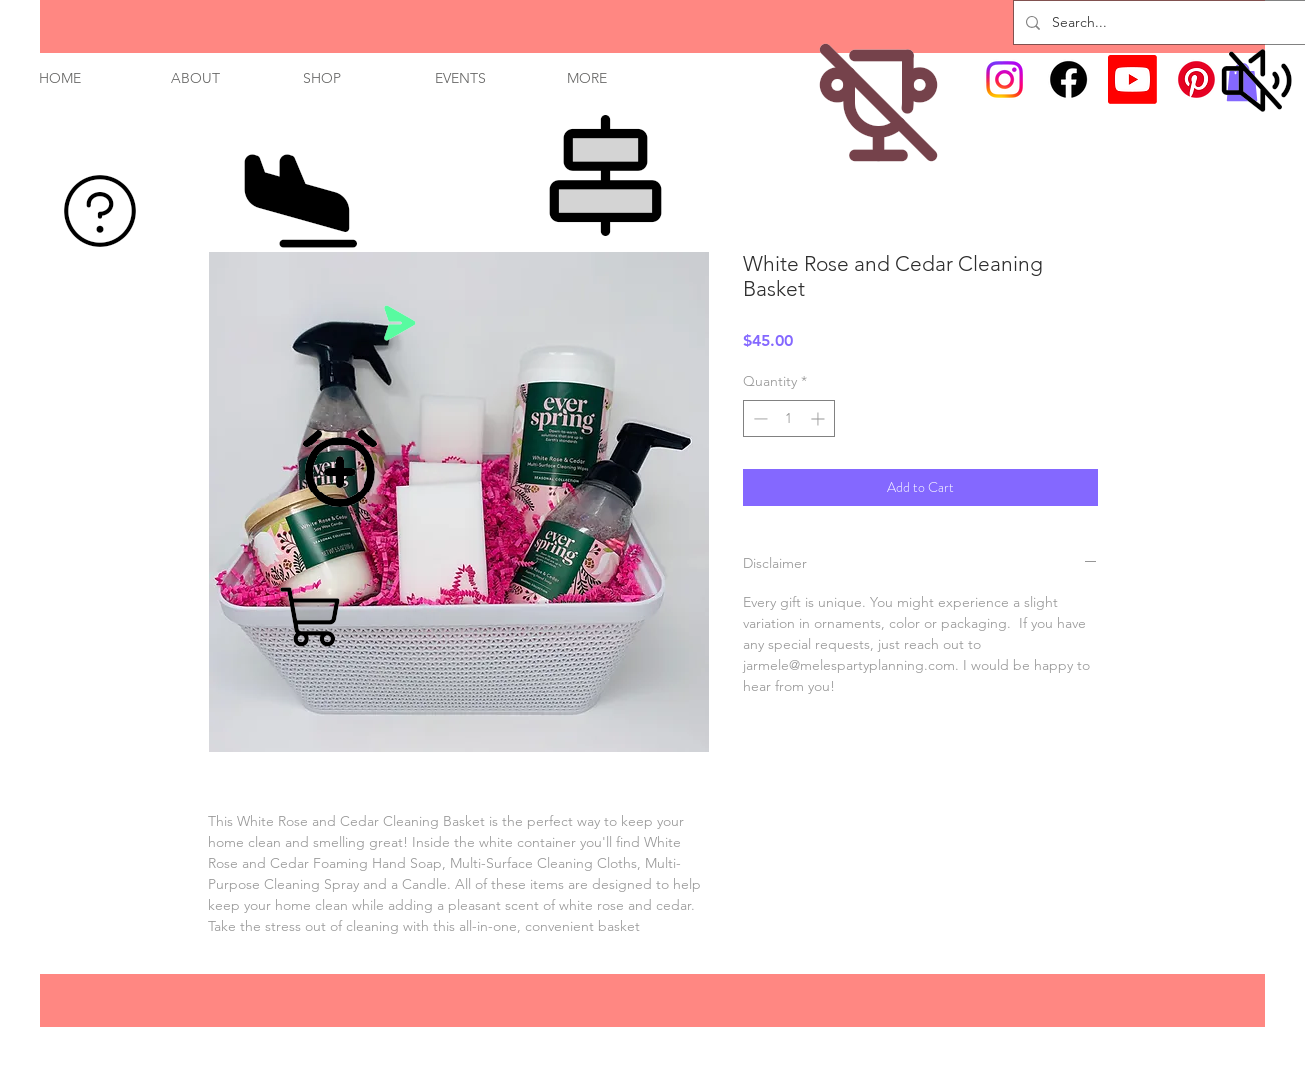 Image resolution: width=1305 pixels, height=1092 pixels. What do you see at coordinates (311, 618) in the screenshot?
I see `view your shopping cart` at bounding box center [311, 618].